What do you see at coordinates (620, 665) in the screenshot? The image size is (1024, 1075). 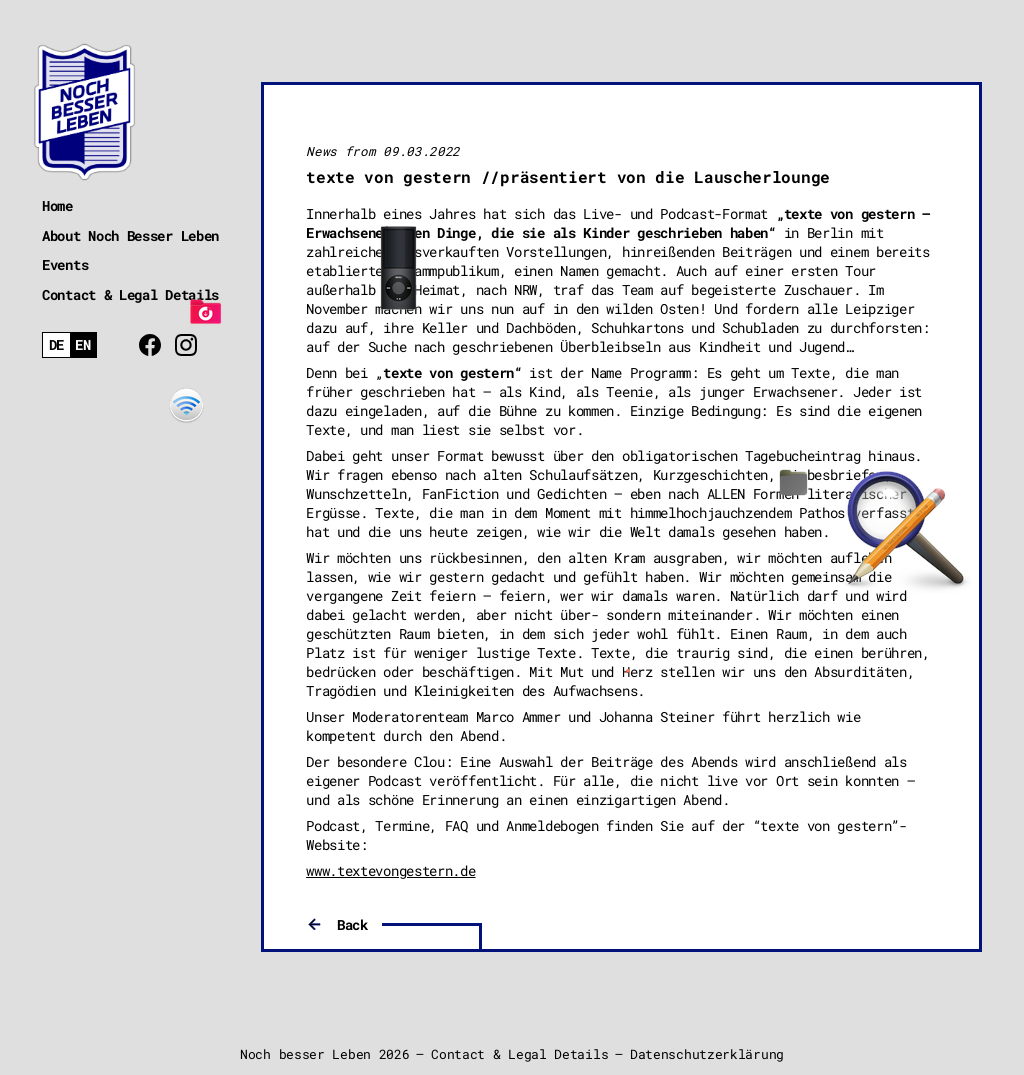 I see `indicates a private or restricted folder` at bounding box center [620, 665].